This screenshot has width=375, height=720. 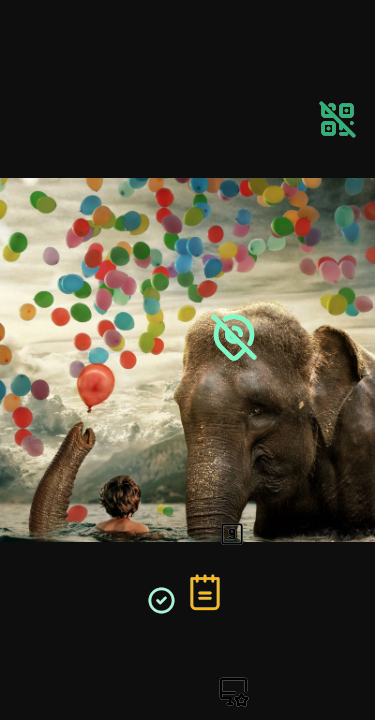 I want to click on mark this device as a favorite, so click(x=233, y=691).